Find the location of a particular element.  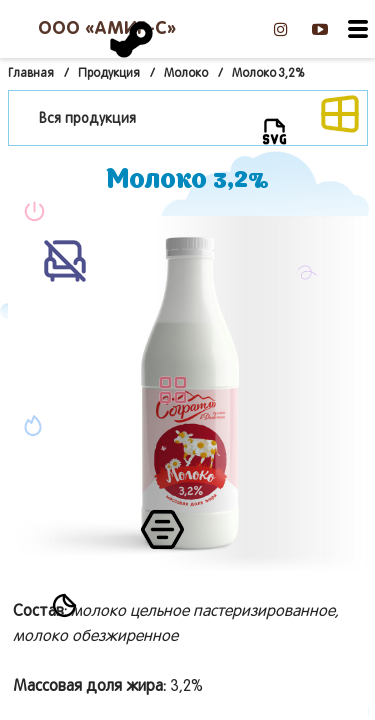

open windows settings or system options is located at coordinates (340, 114).